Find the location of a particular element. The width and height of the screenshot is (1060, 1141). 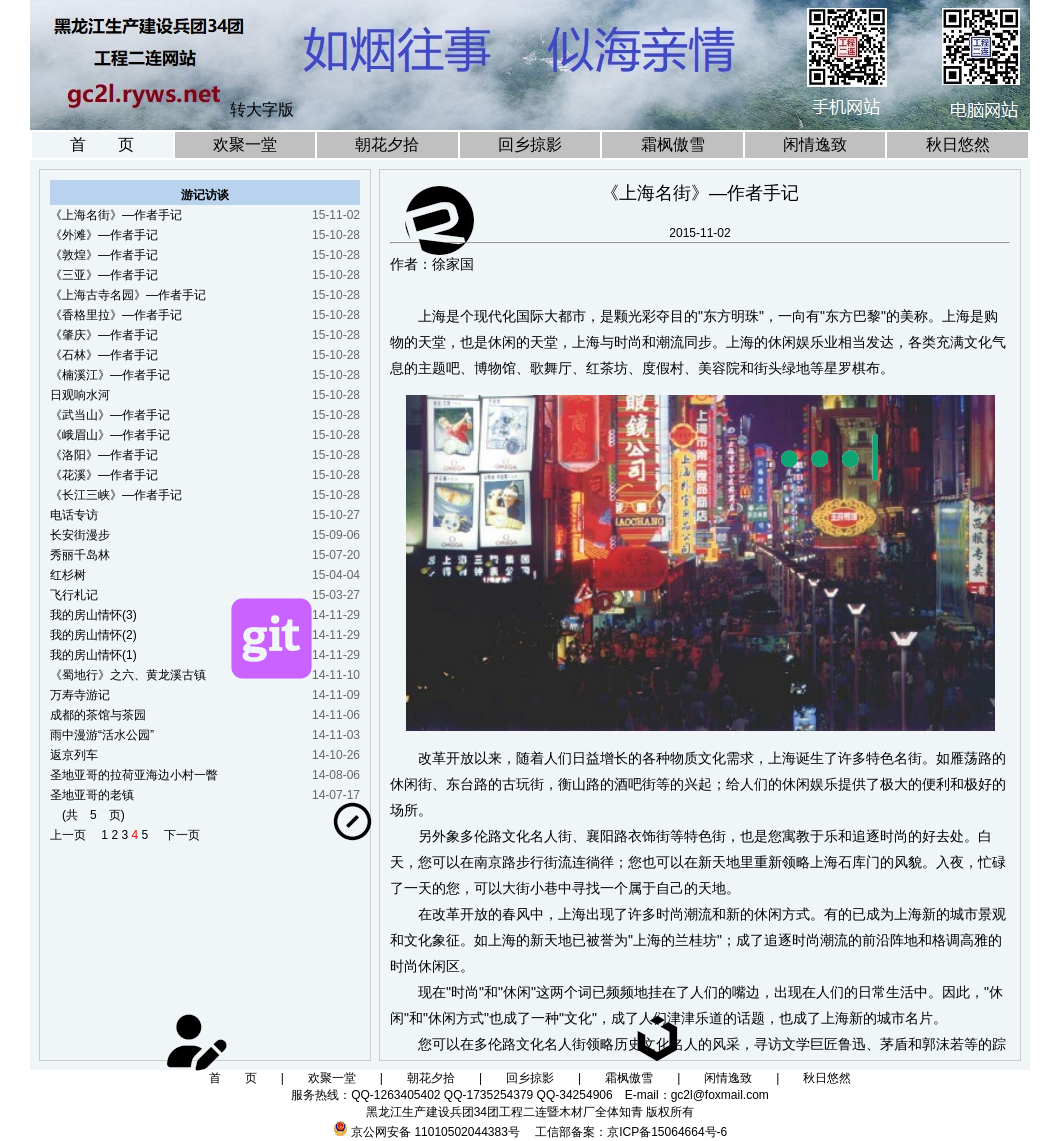

resolving brand logo is located at coordinates (439, 220).